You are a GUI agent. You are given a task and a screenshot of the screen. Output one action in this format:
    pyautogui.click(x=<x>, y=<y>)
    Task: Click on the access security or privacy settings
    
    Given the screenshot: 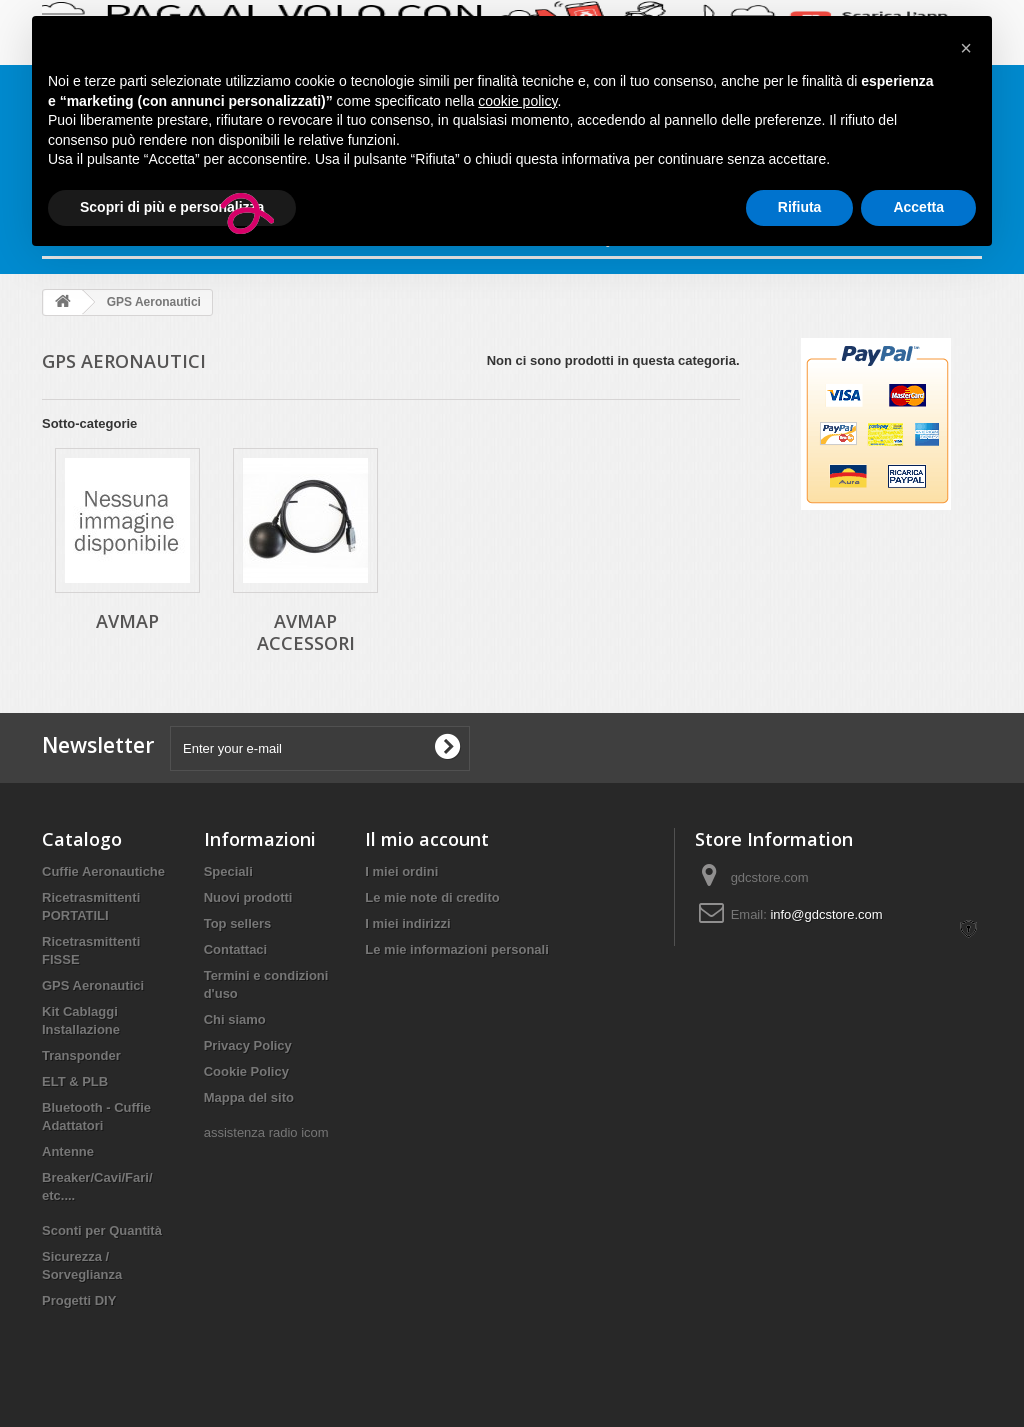 What is the action you would take?
    pyautogui.click(x=968, y=929)
    